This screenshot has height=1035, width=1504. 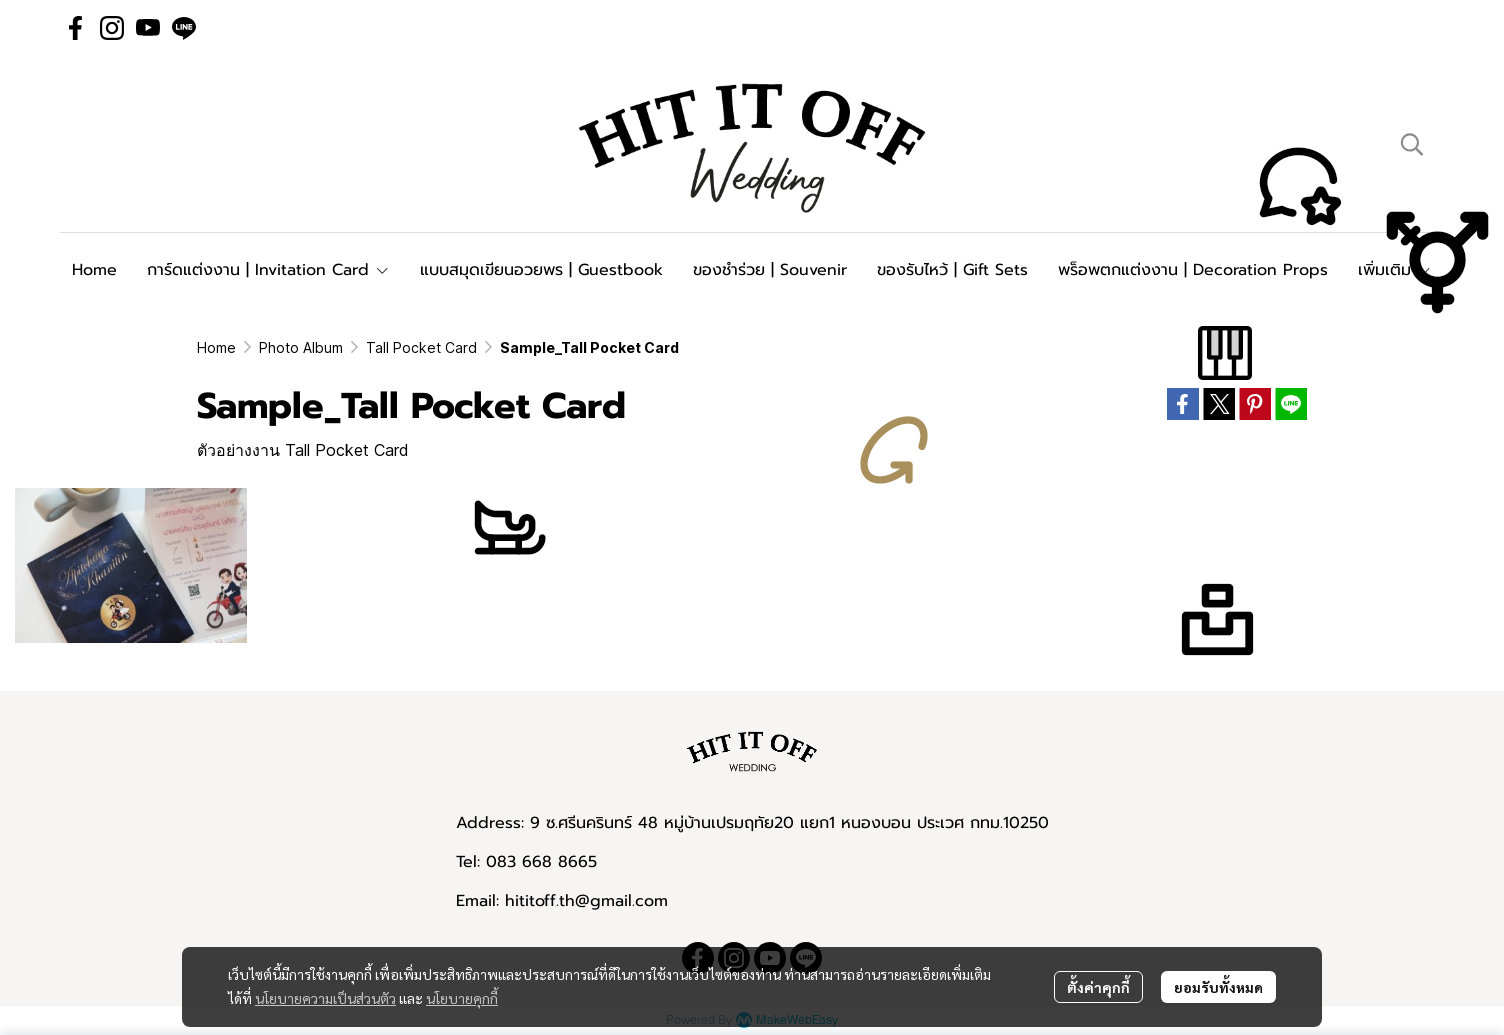 I want to click on indicates transgender identity or gender diversity, so click(x=1437, y=262).